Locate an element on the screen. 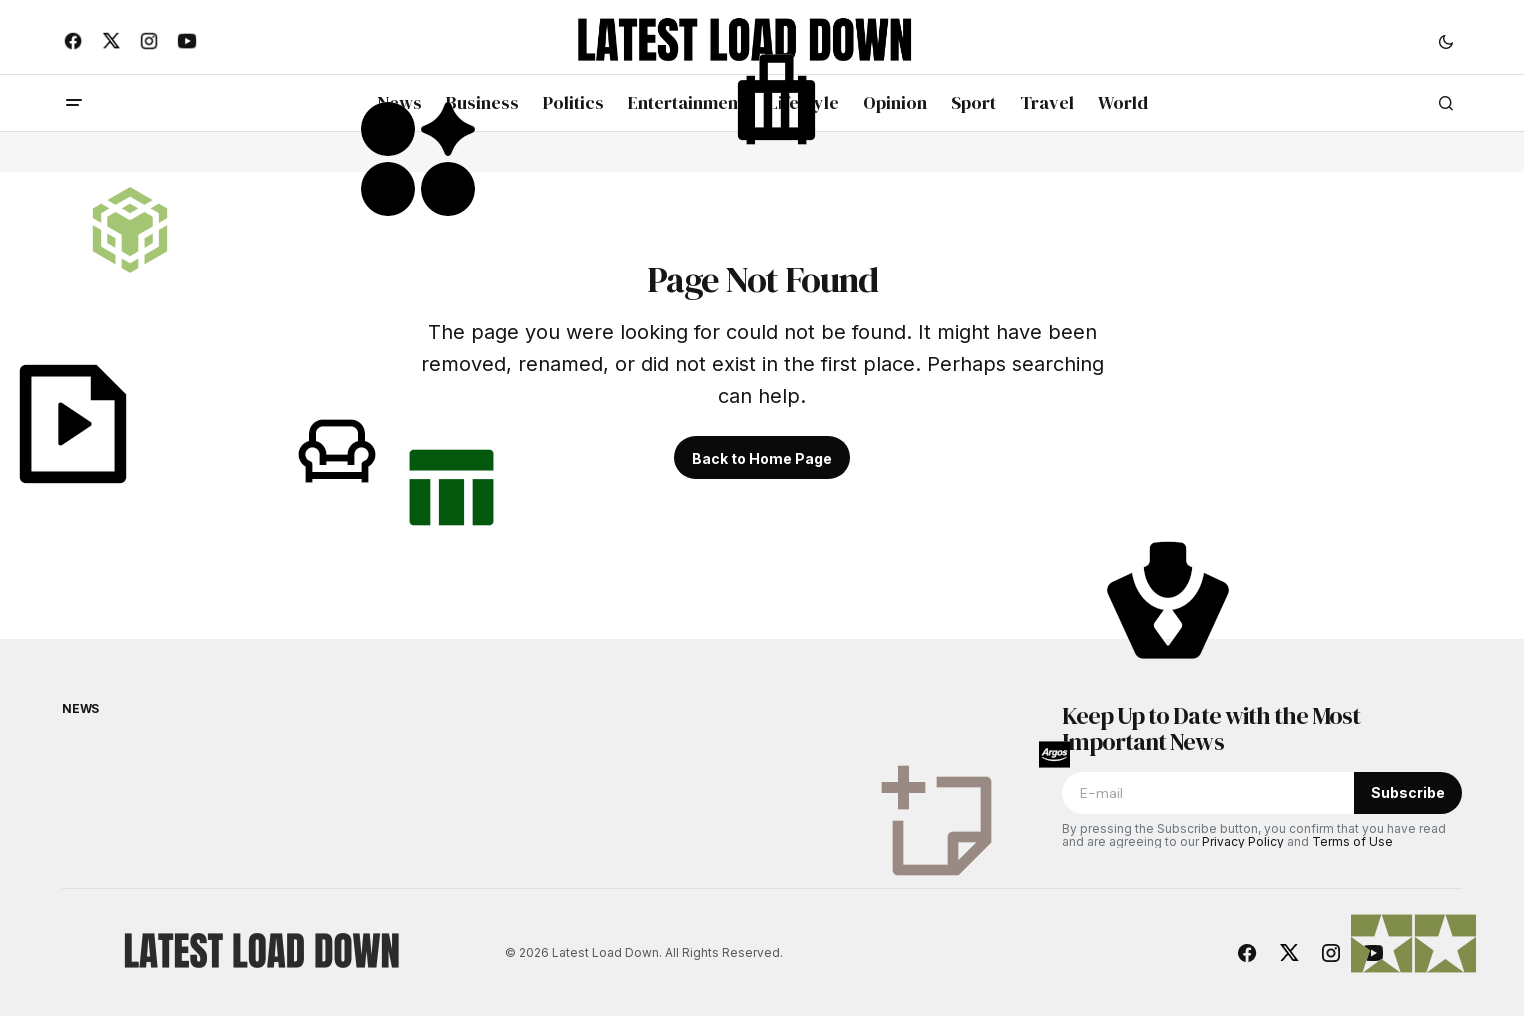 The height and width of the screenshot is (1016, 1539). browse furniture or home decor items is located at coordinates (337, 451).